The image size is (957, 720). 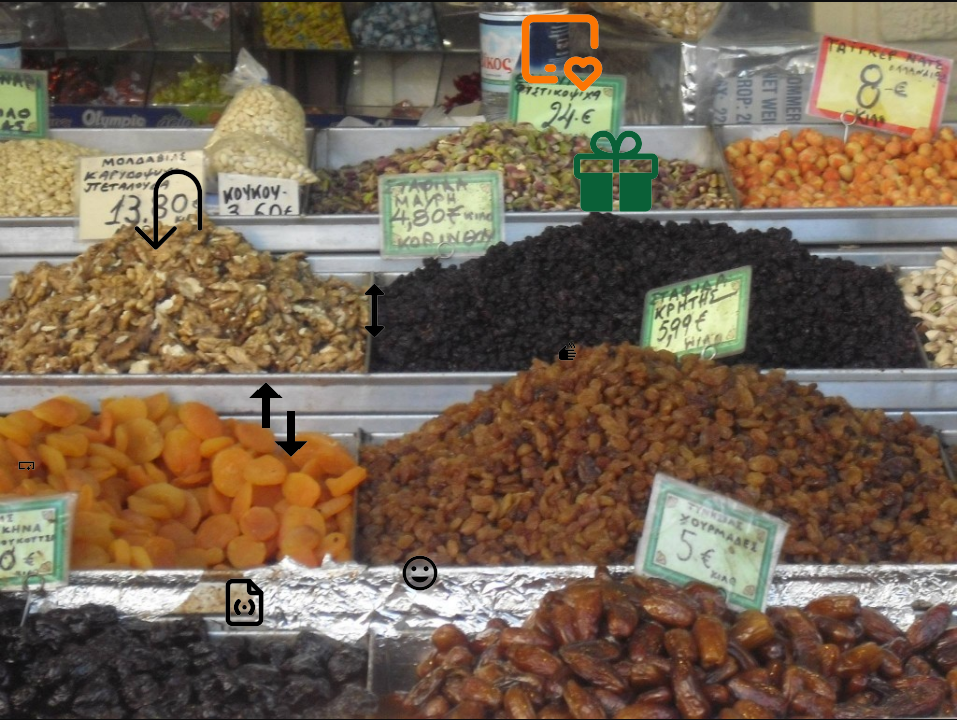 I want to click on activate hand dryer, so click(x=568, y=351).